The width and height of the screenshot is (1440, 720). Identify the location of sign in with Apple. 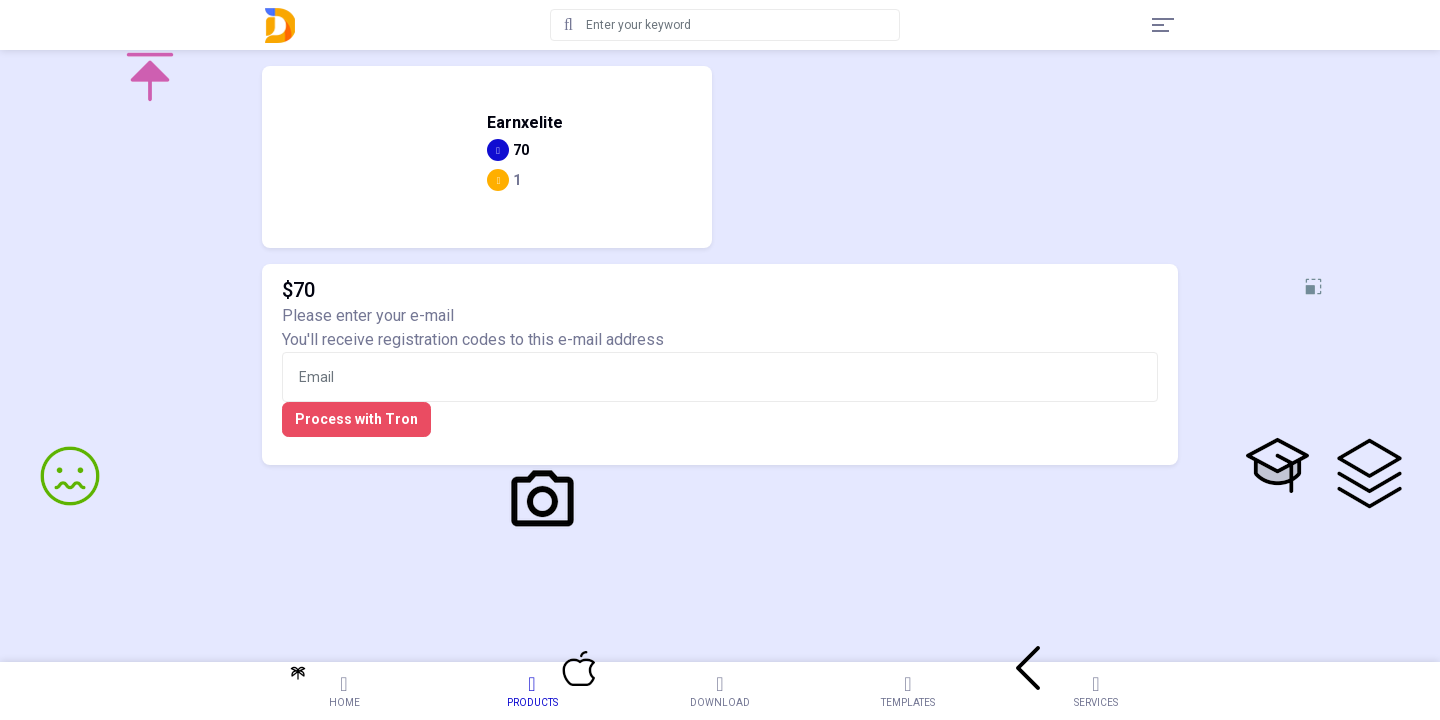
(580, 671).